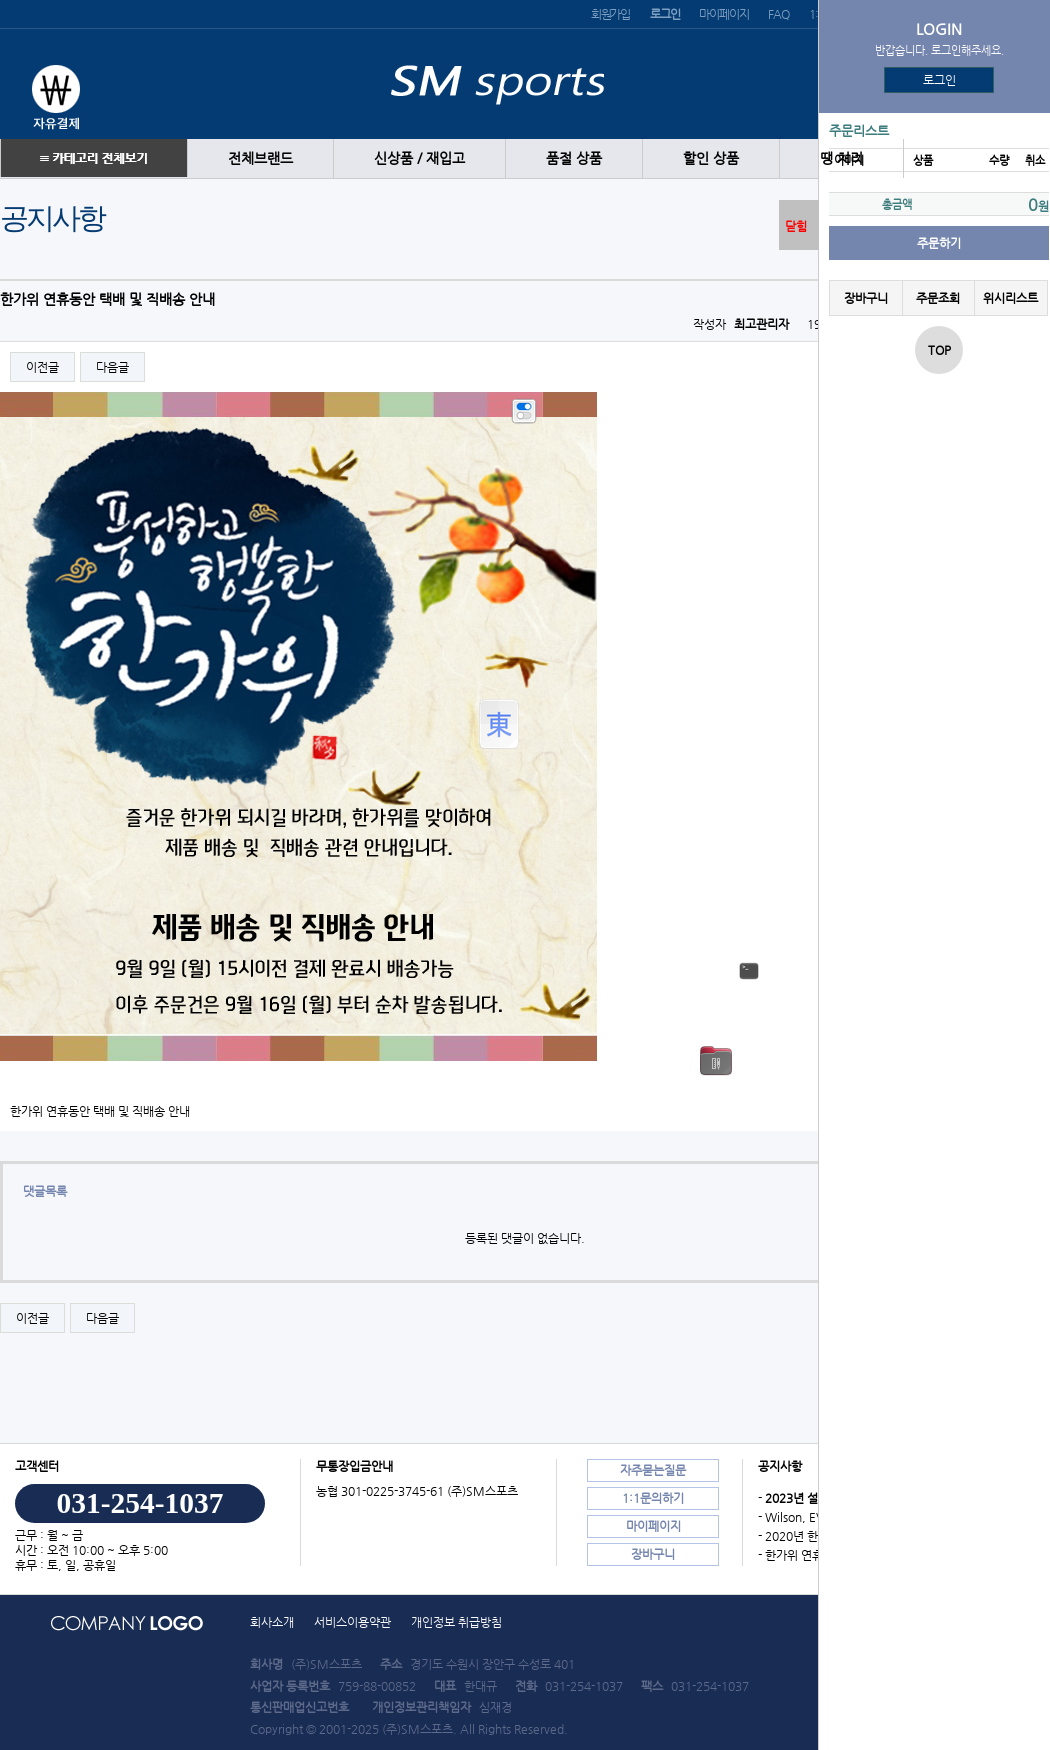 The image size is (1050, 1750). I want to click on open desktop preferences and settings, so click(524, 411).